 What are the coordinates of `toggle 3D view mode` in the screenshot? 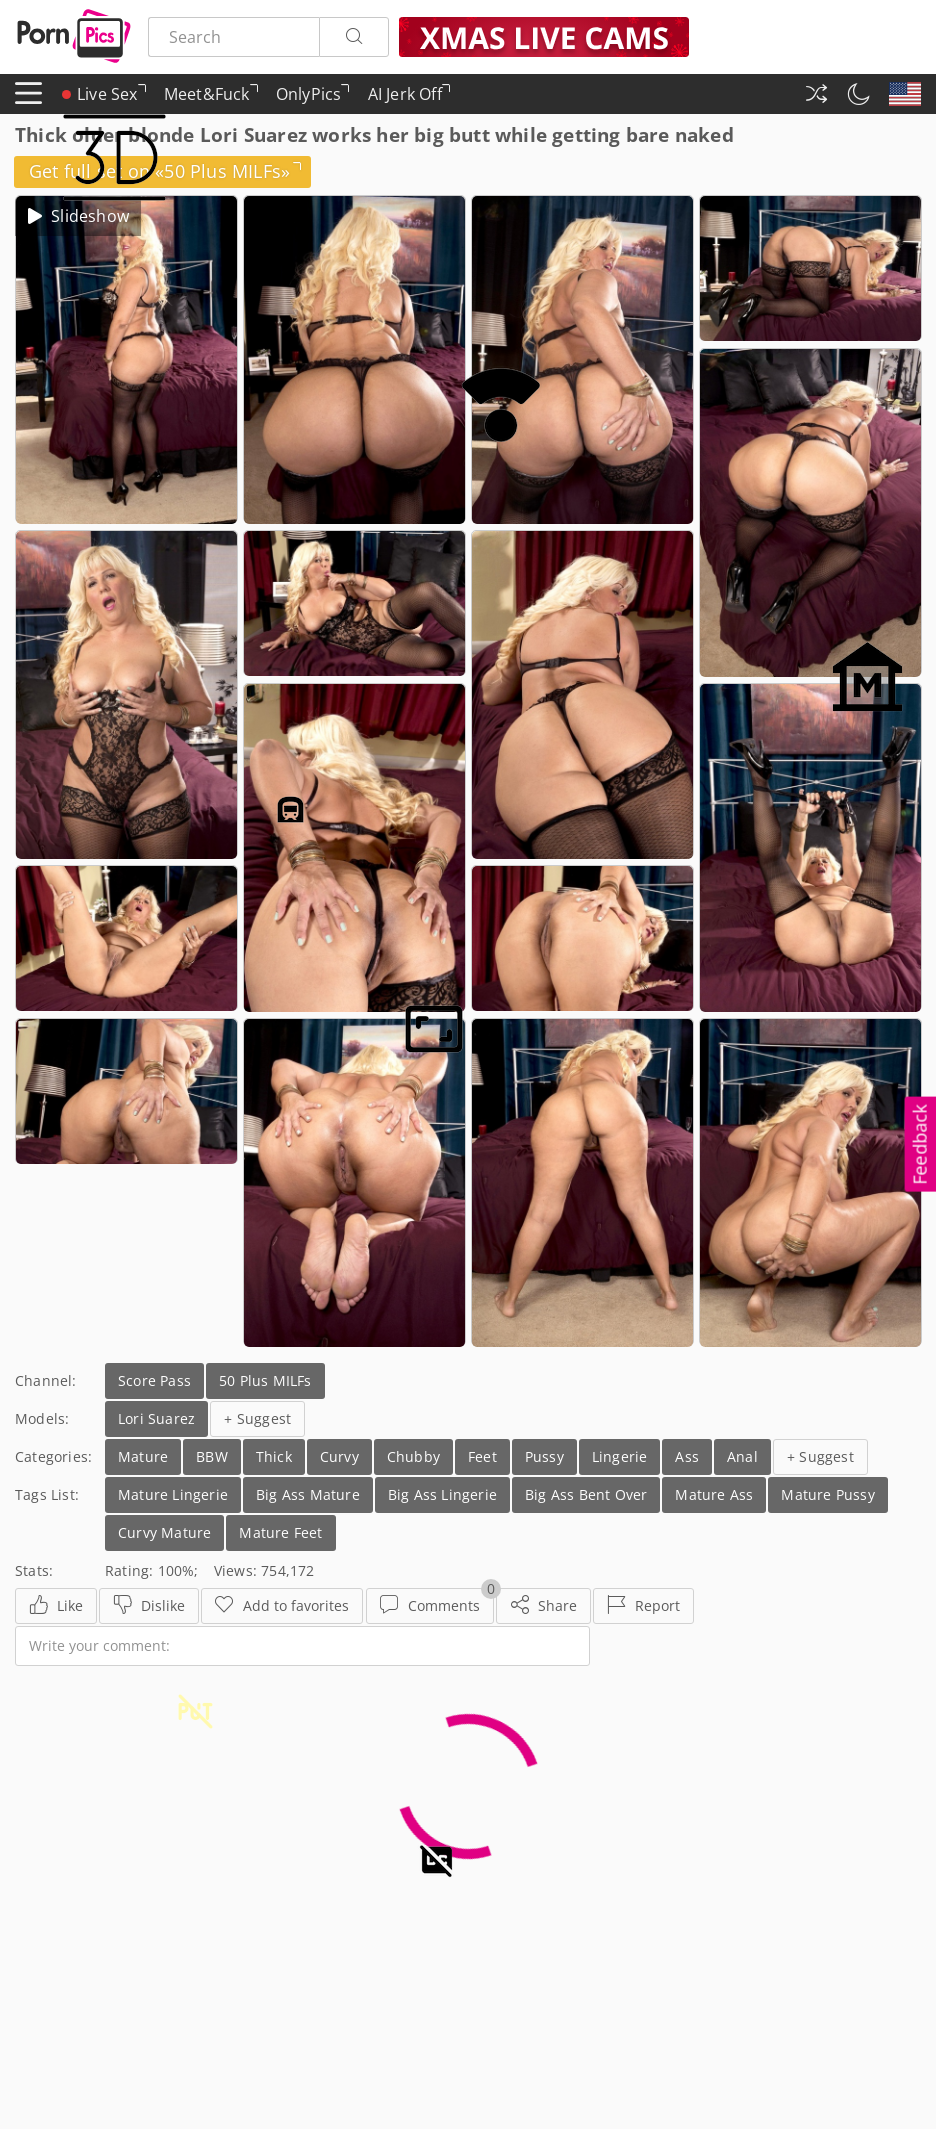 It's located at (114, 157).